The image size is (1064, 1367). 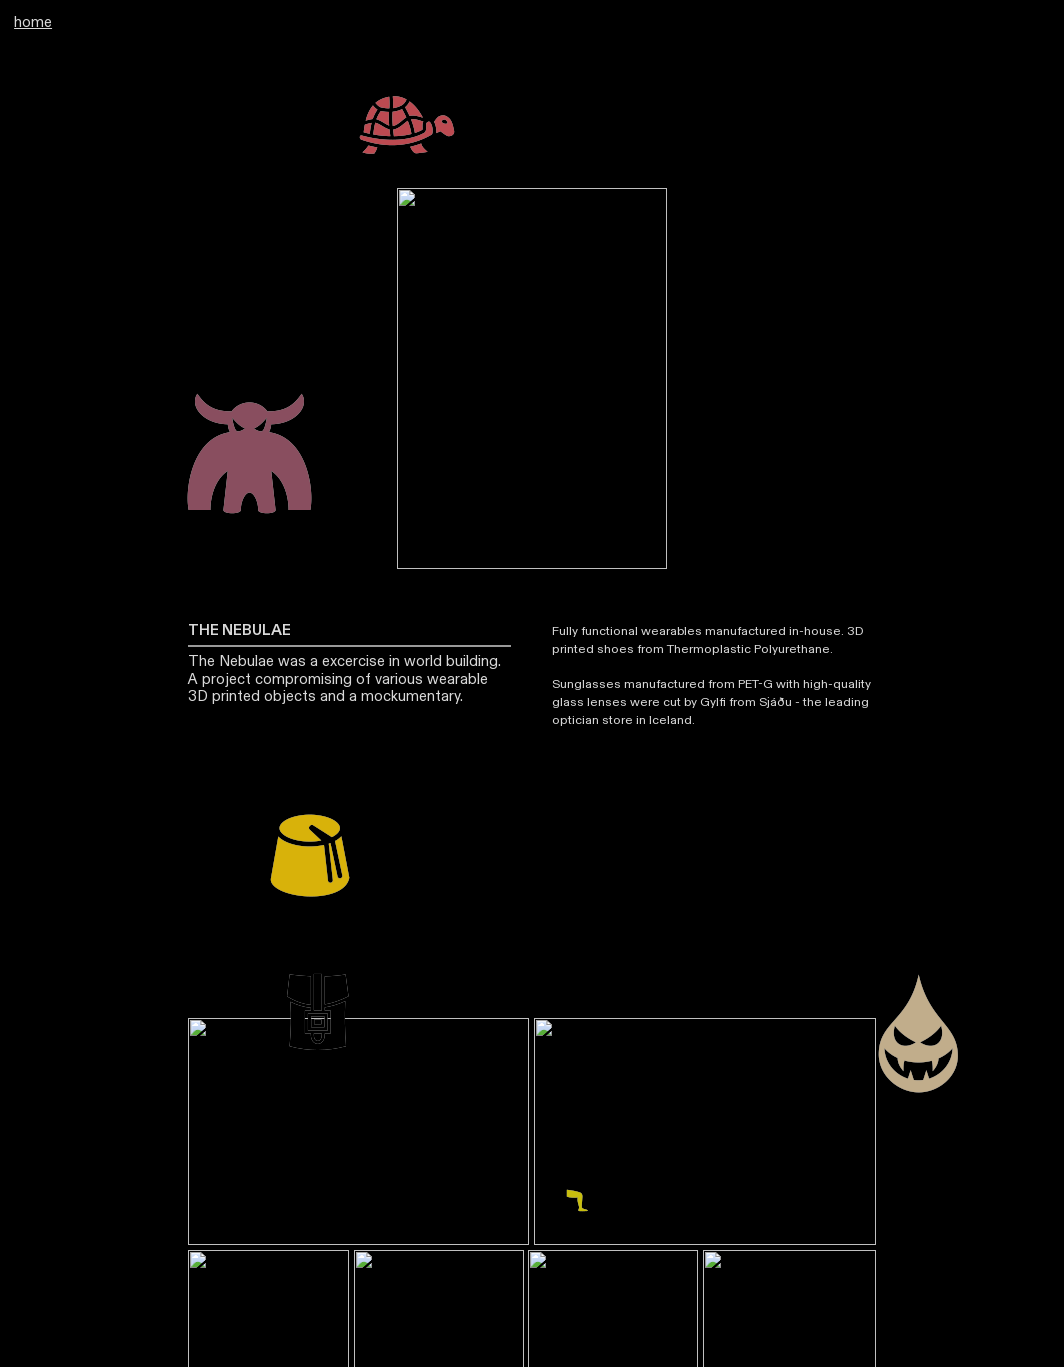 I want to click on indicates poison or toxic status effect, so click(x=917, y=1033).